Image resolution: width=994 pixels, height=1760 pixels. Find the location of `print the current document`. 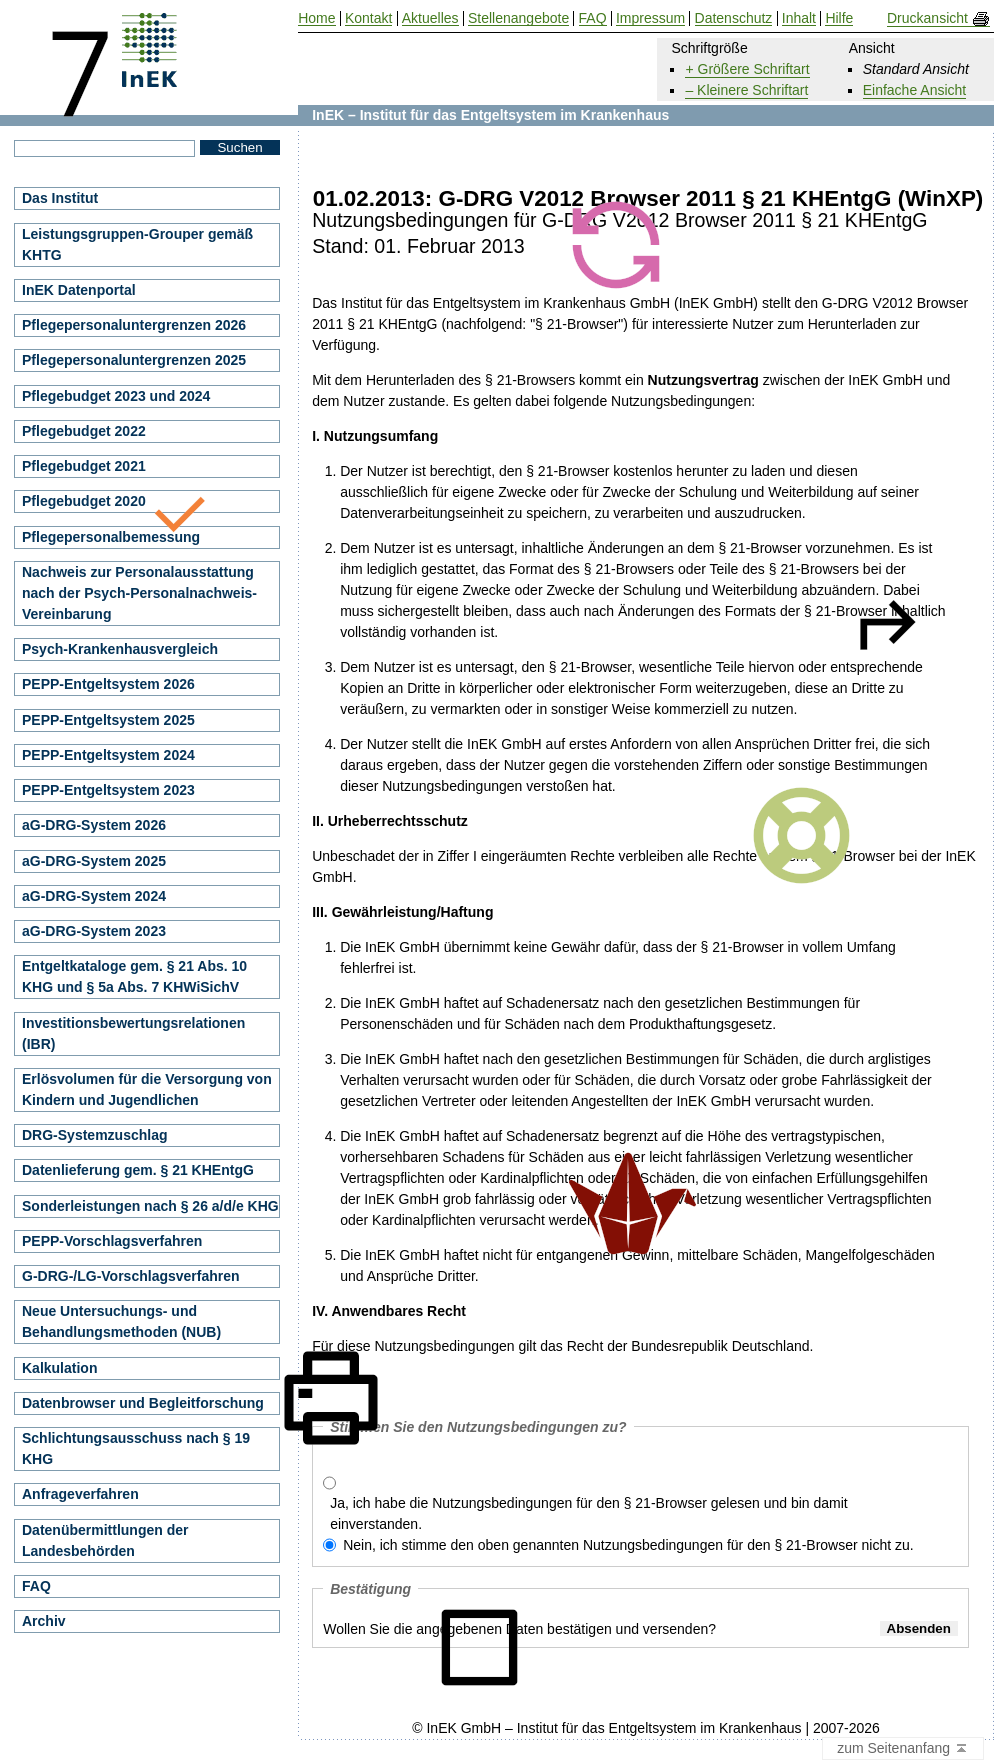

print the current document is located at coordinates (331, 1398).